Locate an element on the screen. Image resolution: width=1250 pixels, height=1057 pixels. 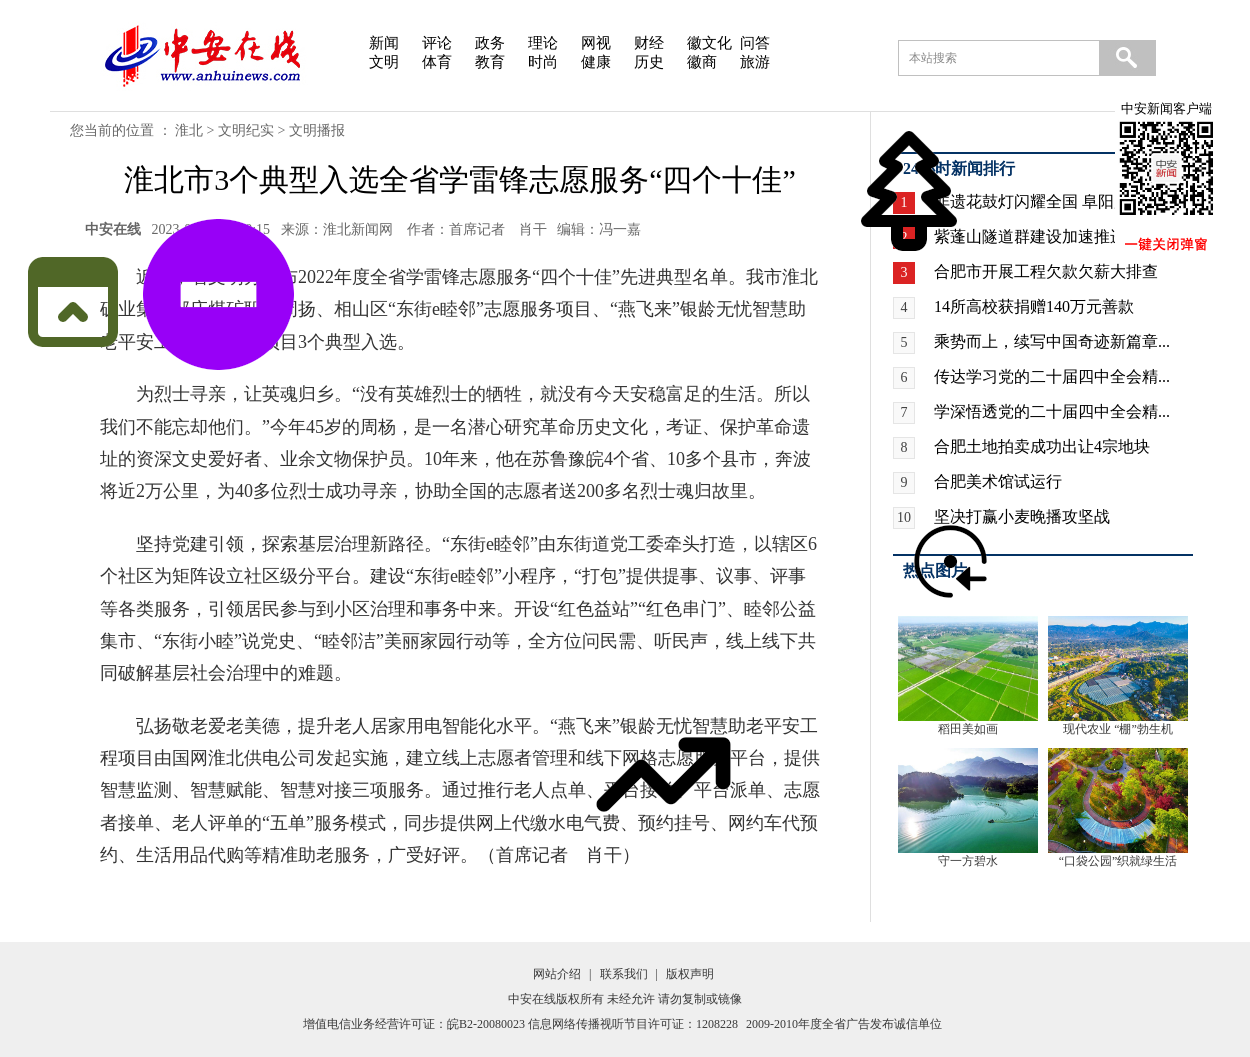
access denied or blocked action is located at coordinates (218, 294).